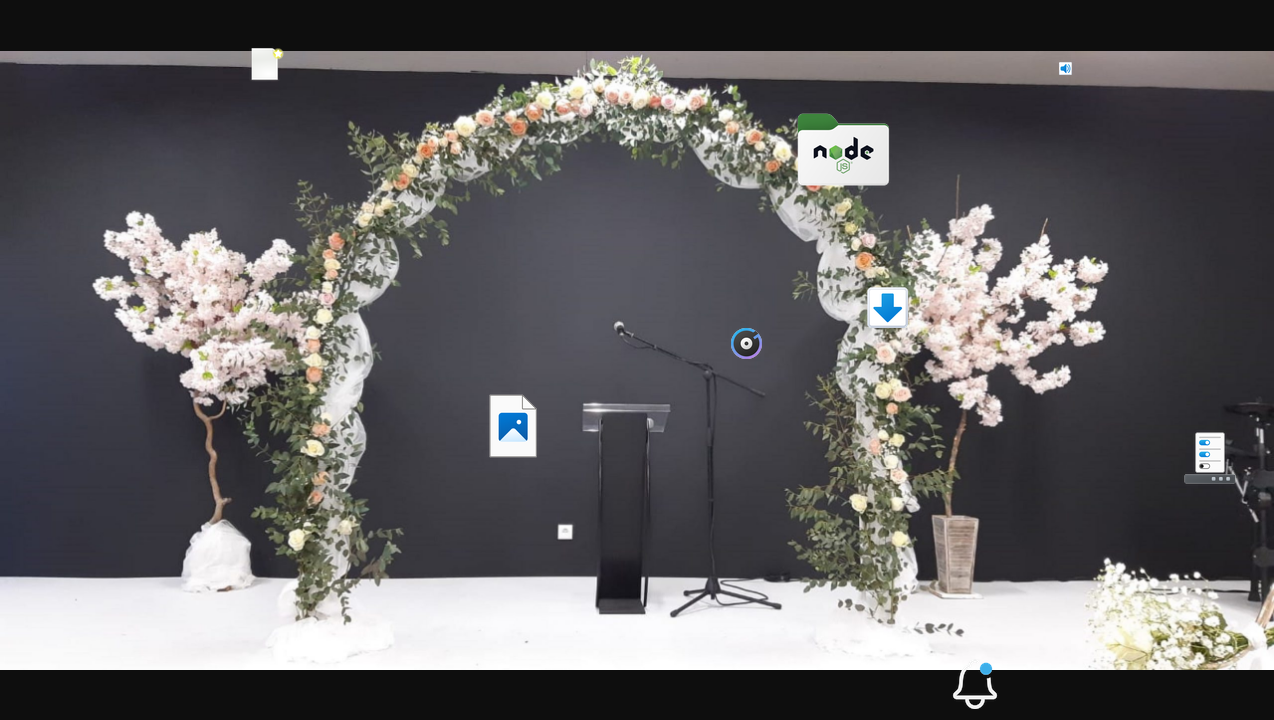 Image resolution: width=1274 pixels, height=720 pixels. Describe the element at coordinates (1210, 458) in the screenshot. I see `access settings or preferences` at that location.